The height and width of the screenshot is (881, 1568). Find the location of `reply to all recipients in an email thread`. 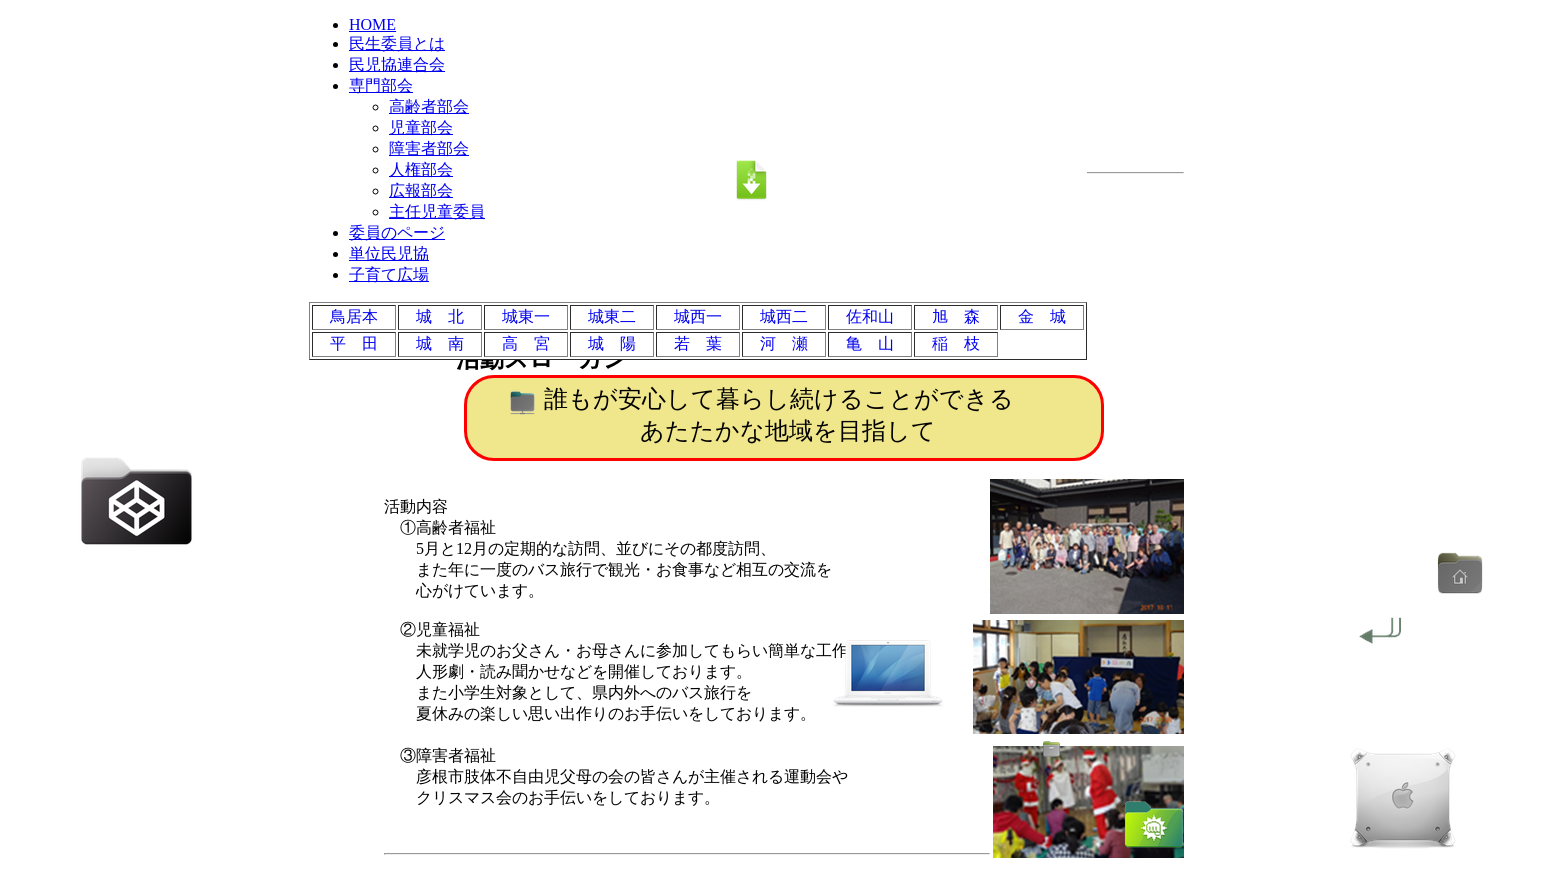

reply to all recipients in an email thread is located at coordinates (1379, 627).